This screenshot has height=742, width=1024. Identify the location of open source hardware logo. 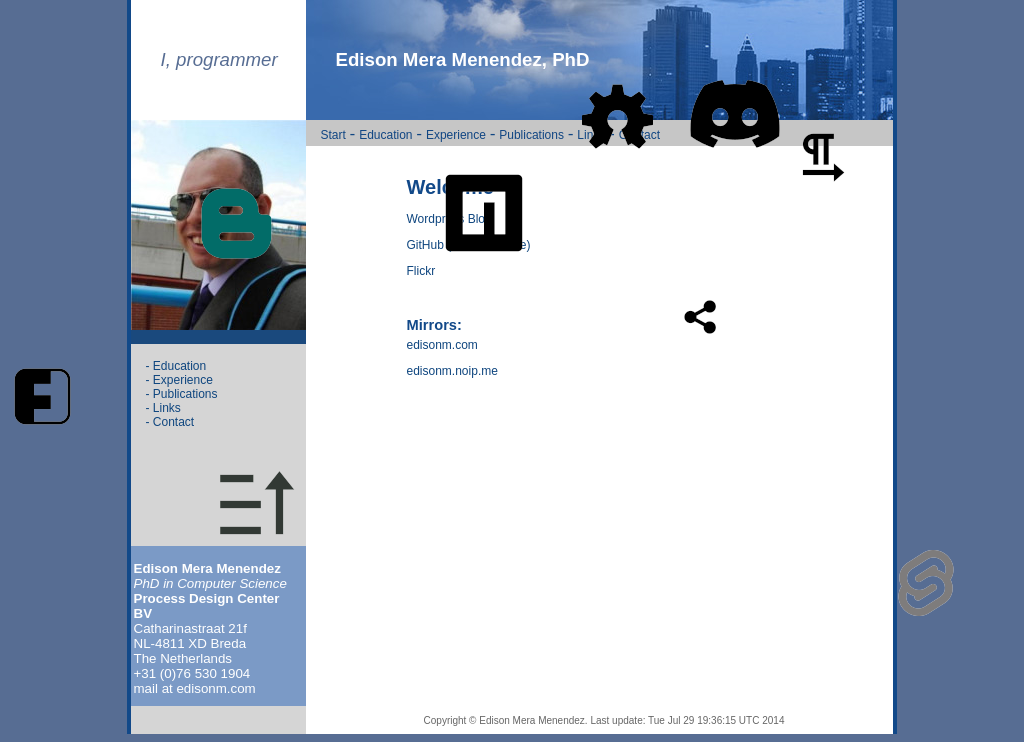
(617, 116).